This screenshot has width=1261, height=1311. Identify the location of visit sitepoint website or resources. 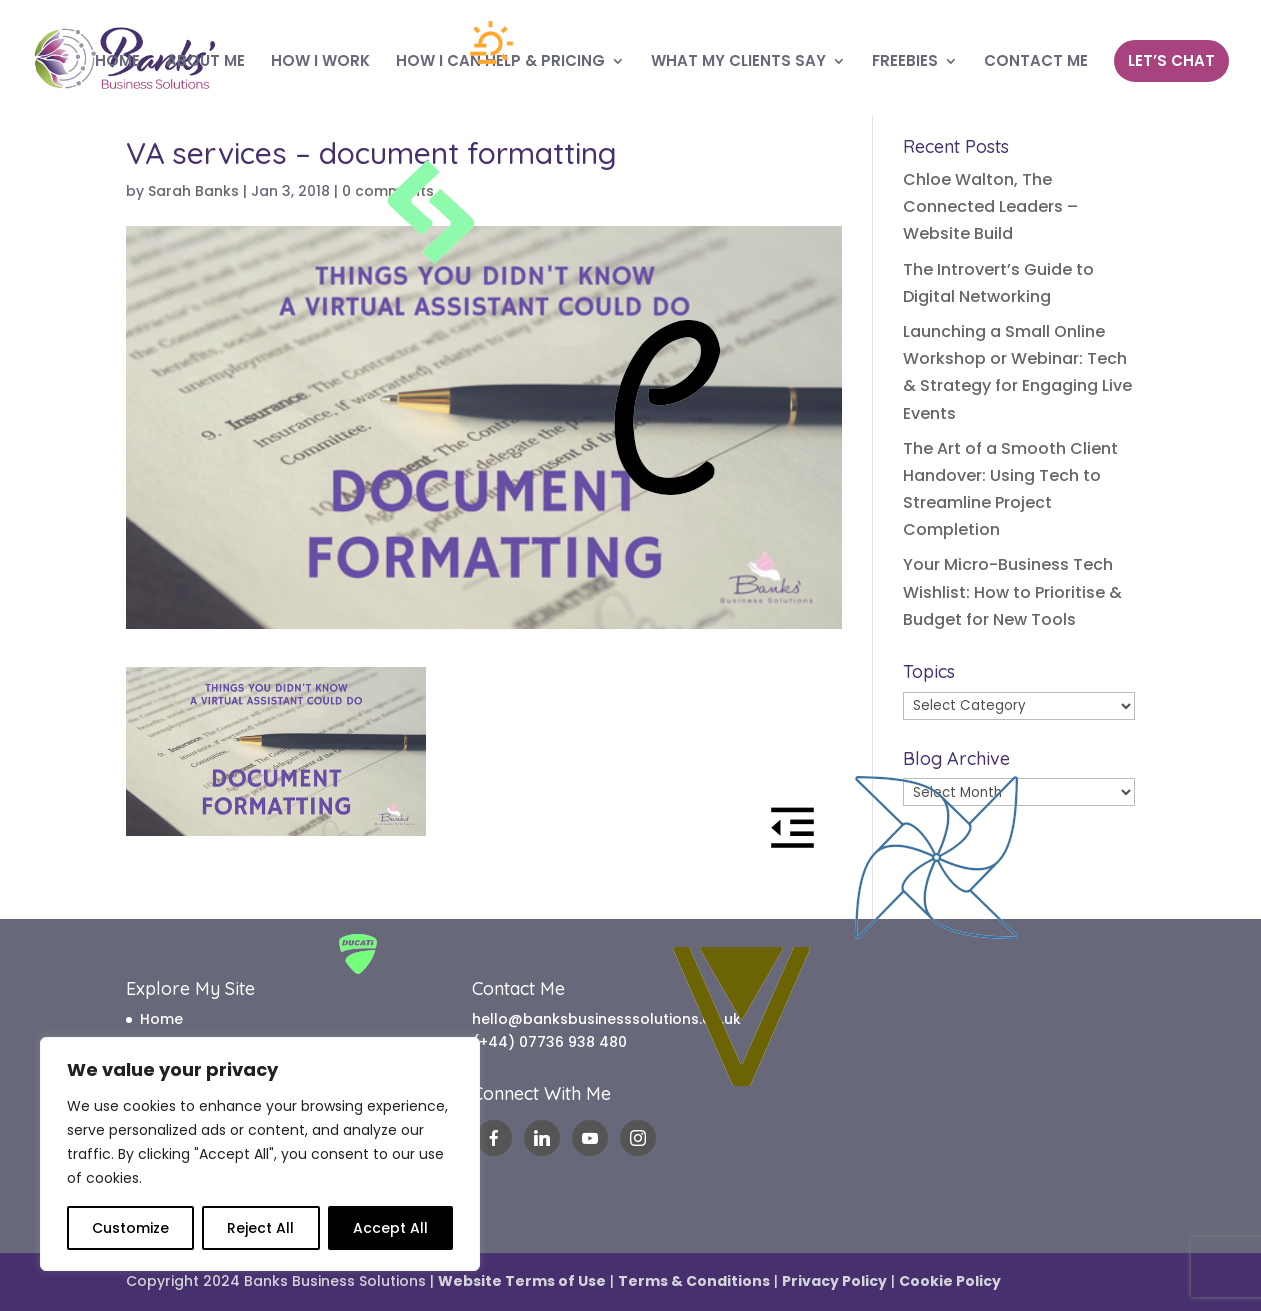
(431, 212).